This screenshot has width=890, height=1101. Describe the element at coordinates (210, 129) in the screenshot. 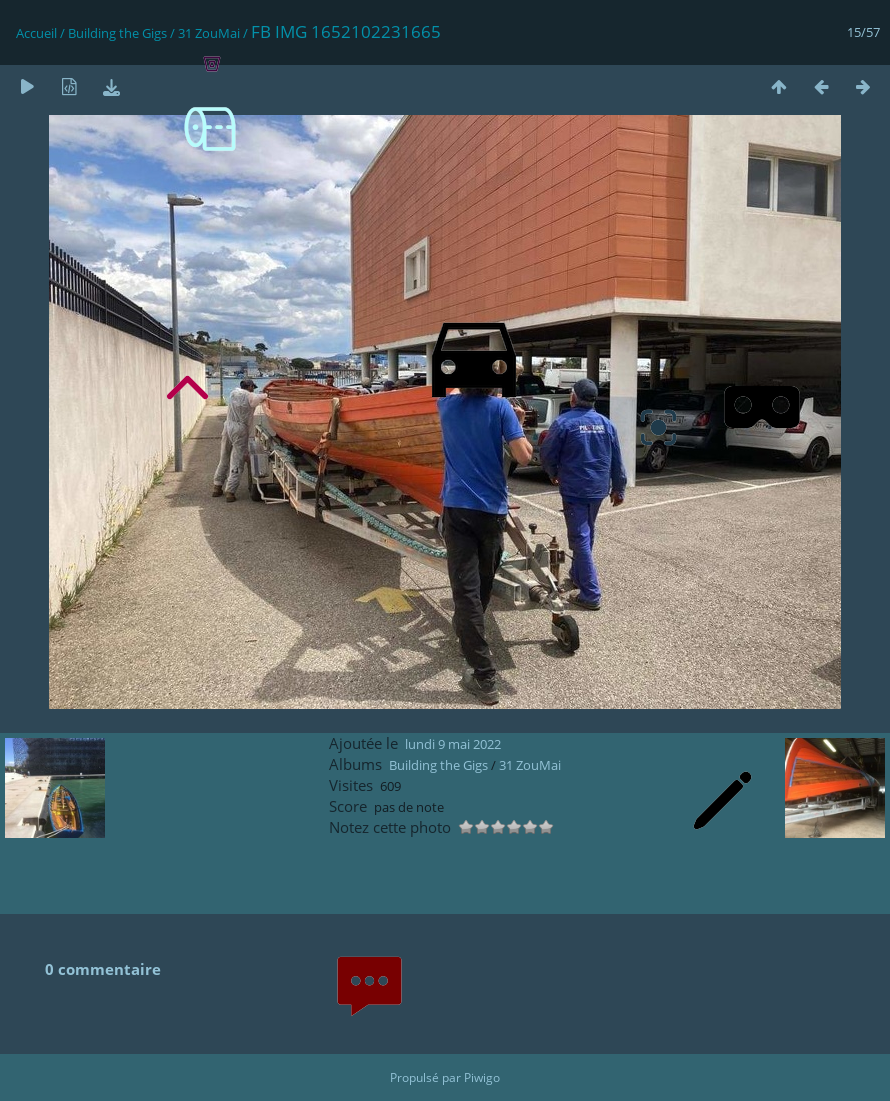

I see `bathroom or restroom location indicator` at that location.